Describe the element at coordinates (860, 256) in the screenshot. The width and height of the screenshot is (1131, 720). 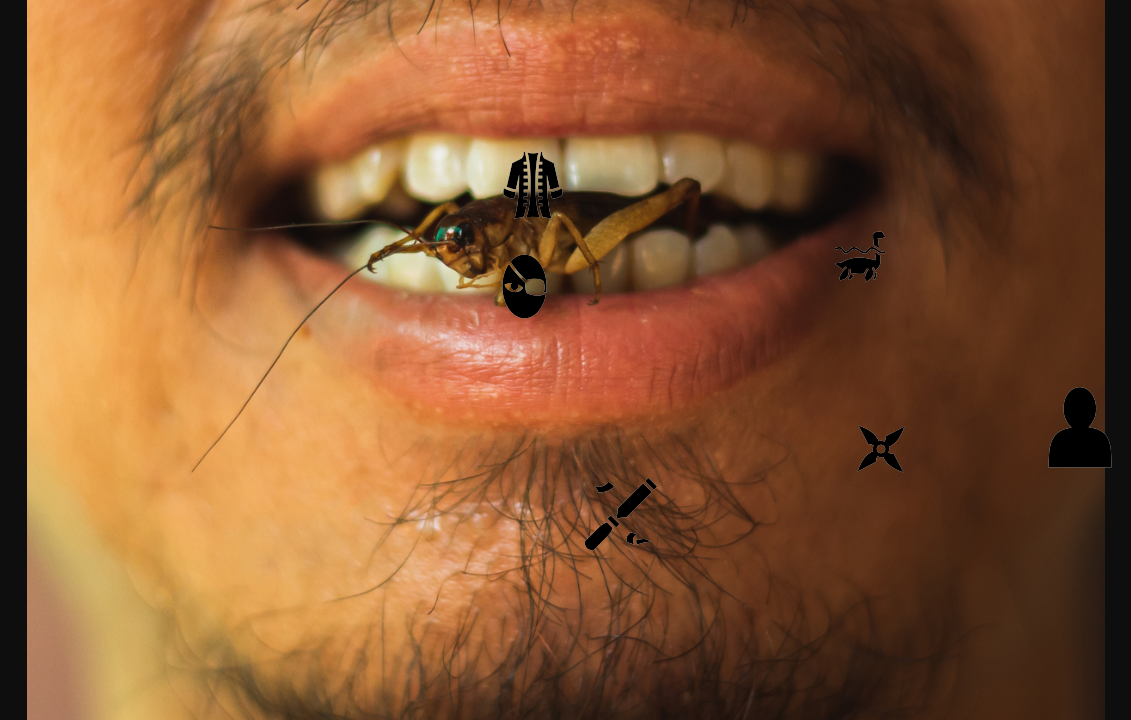
I see `select plesiosaurus character or dinosaur type` at that location.